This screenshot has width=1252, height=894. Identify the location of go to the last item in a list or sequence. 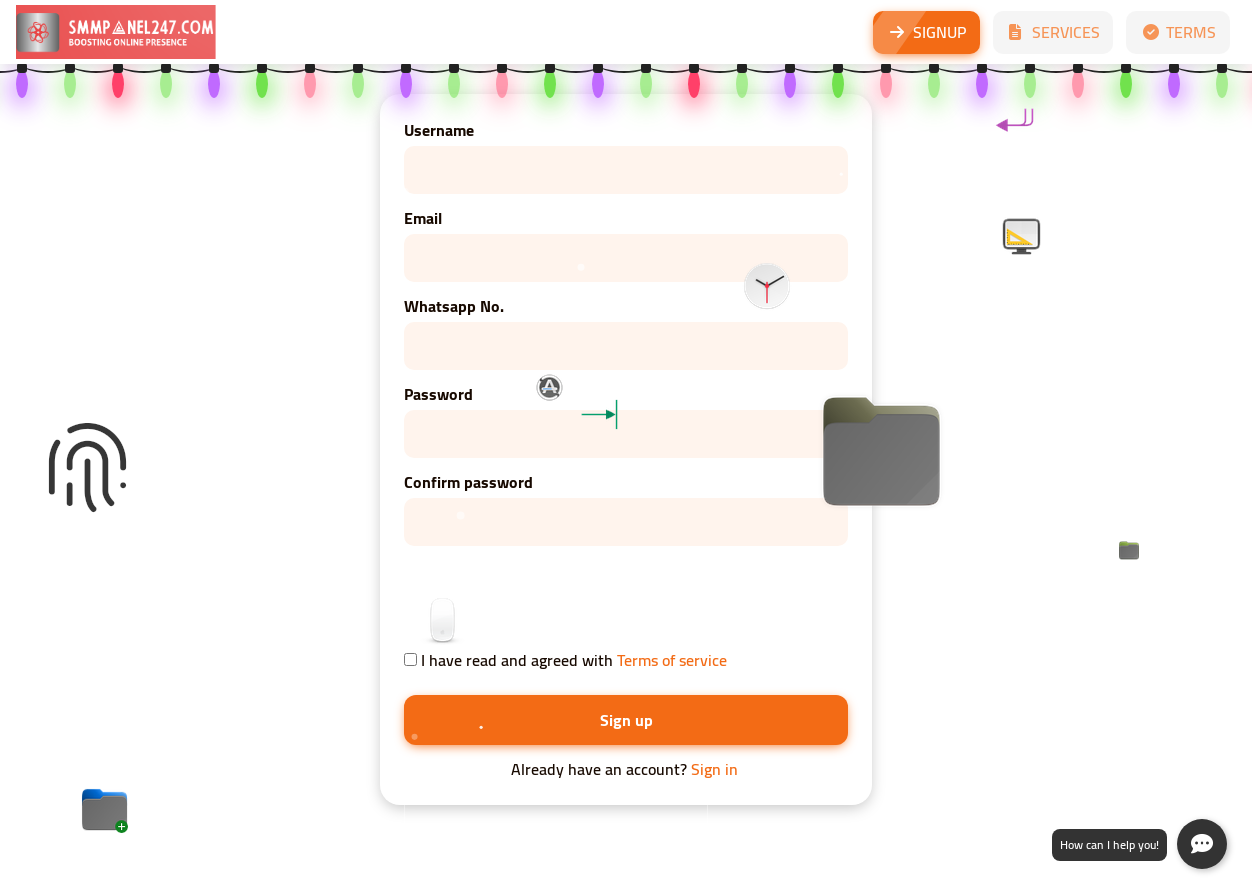
(599, 414).